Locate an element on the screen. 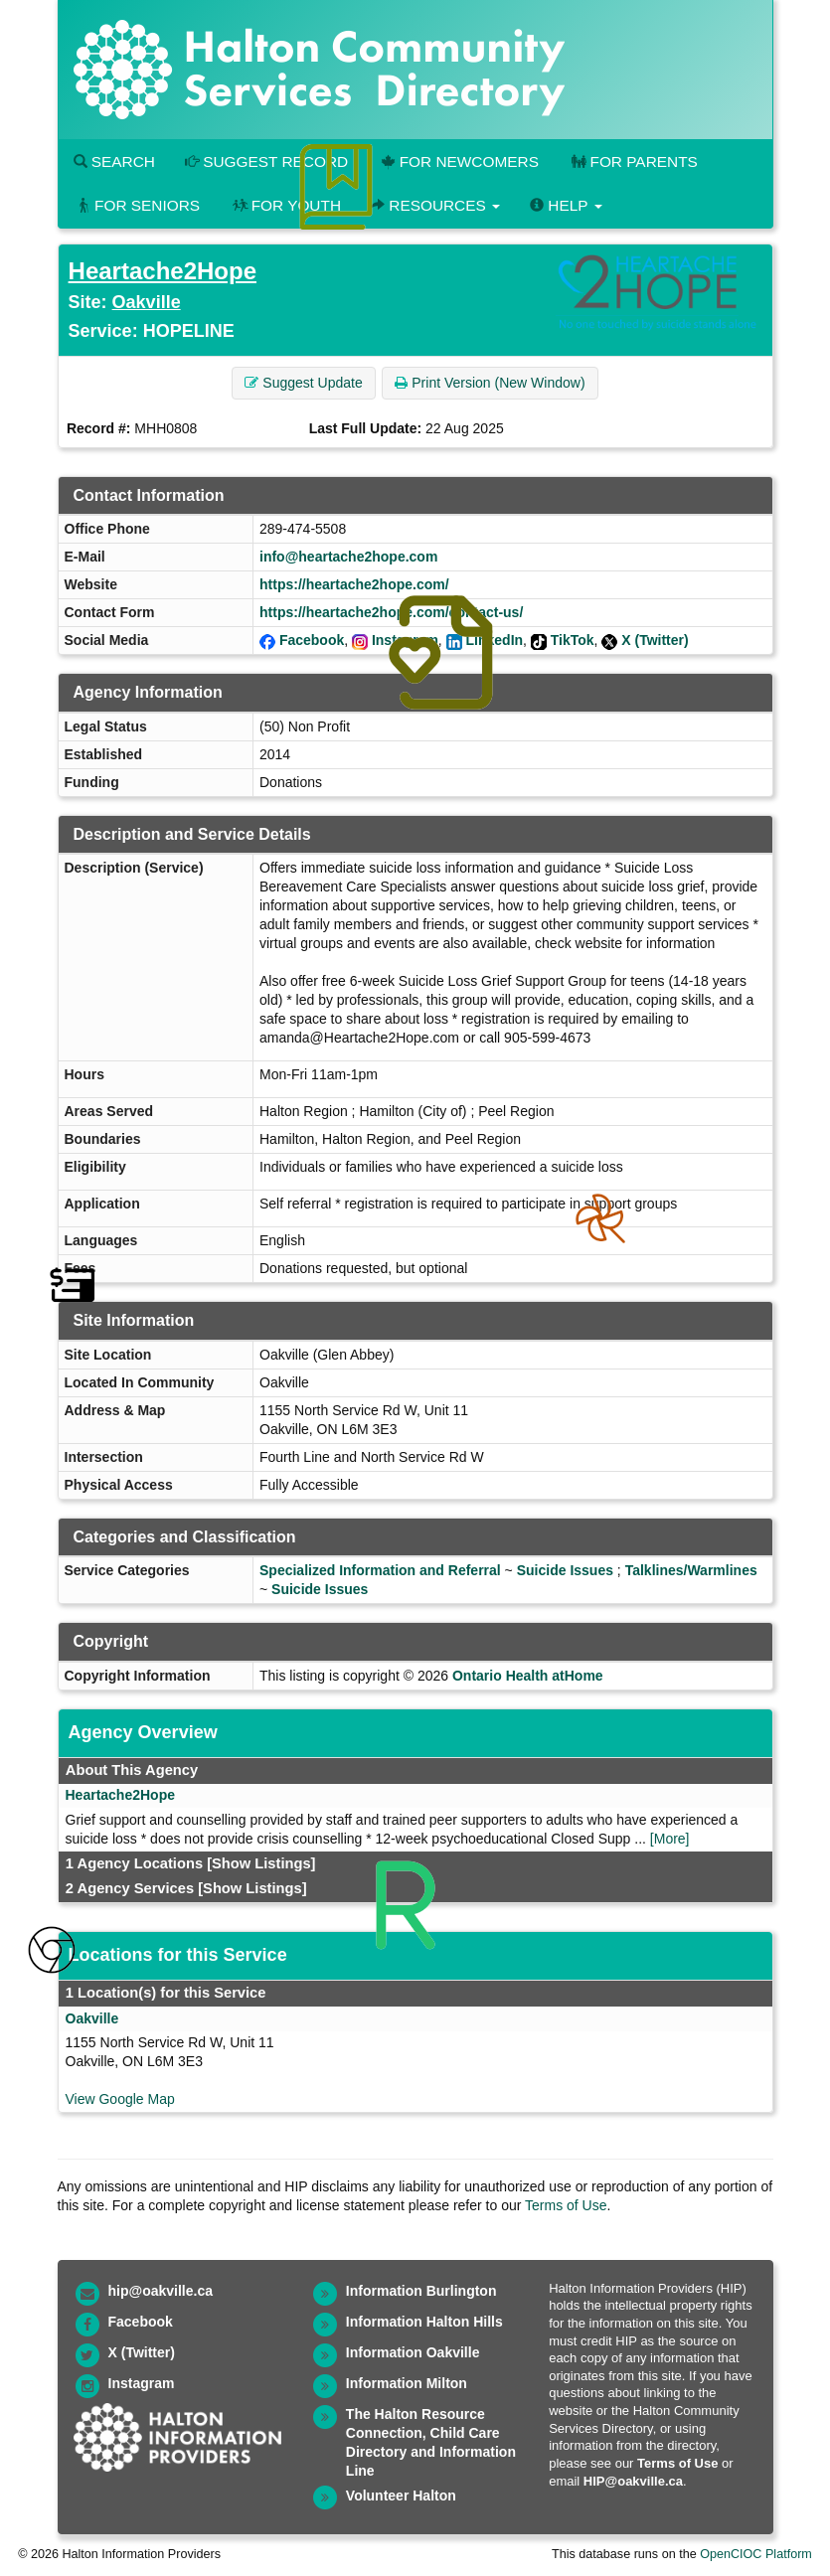 Image resolution: width=830 pixels, height=2576 pixels. view or access invoices is located at coordinates (73, 1285).